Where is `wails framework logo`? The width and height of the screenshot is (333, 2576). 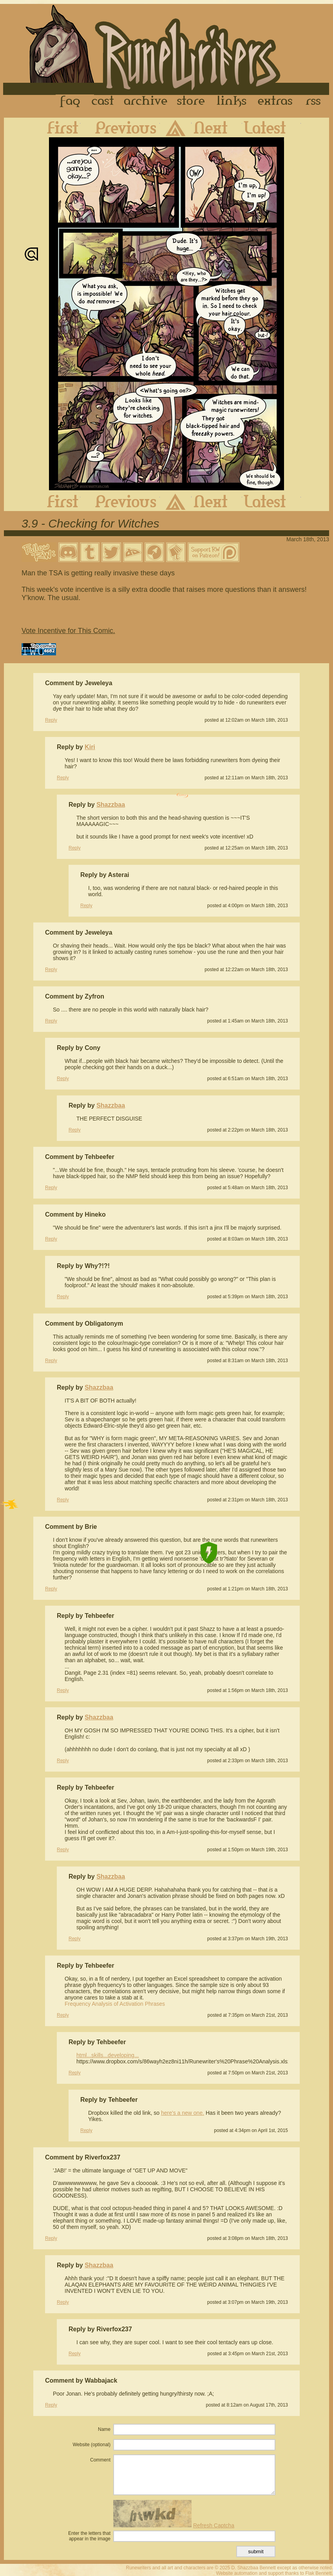 wails framework logo is located at coordinates (9, 1504).